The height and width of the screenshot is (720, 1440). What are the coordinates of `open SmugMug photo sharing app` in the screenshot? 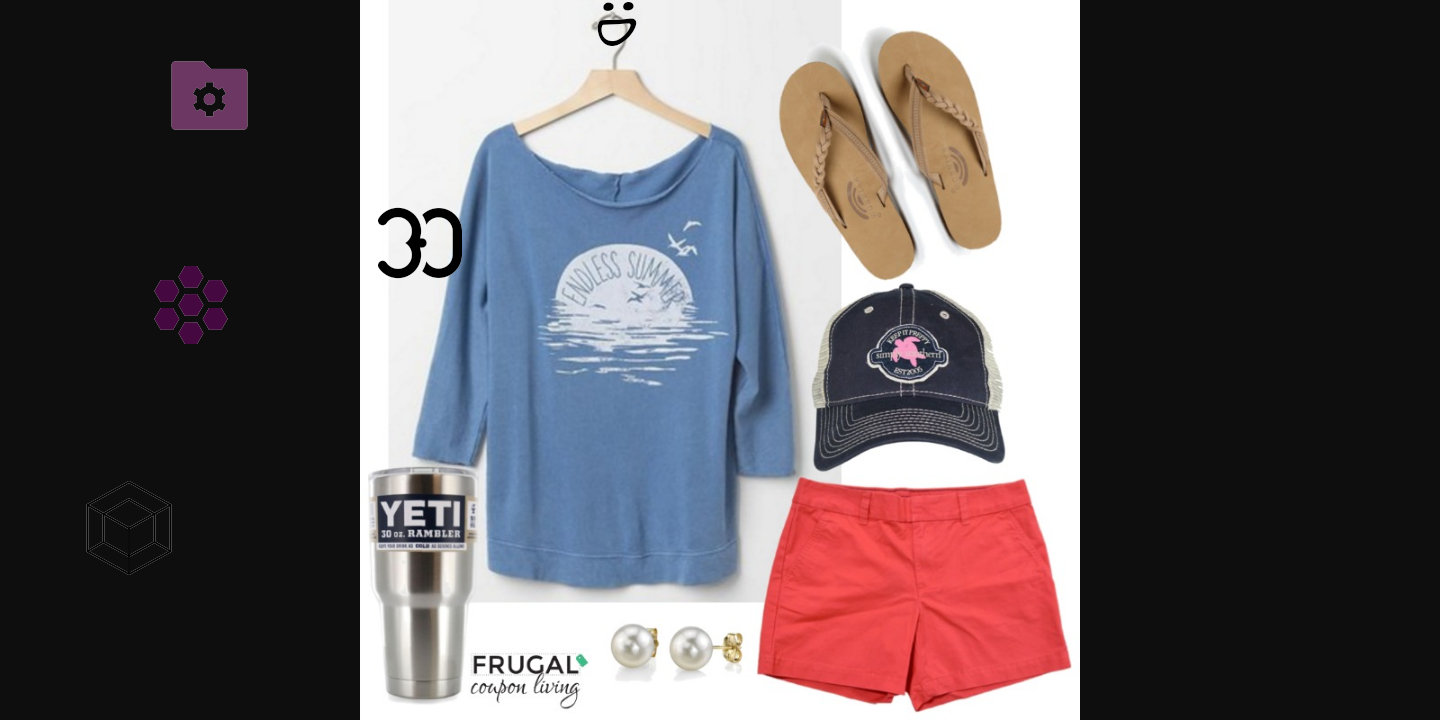 It's located at (617, 24).